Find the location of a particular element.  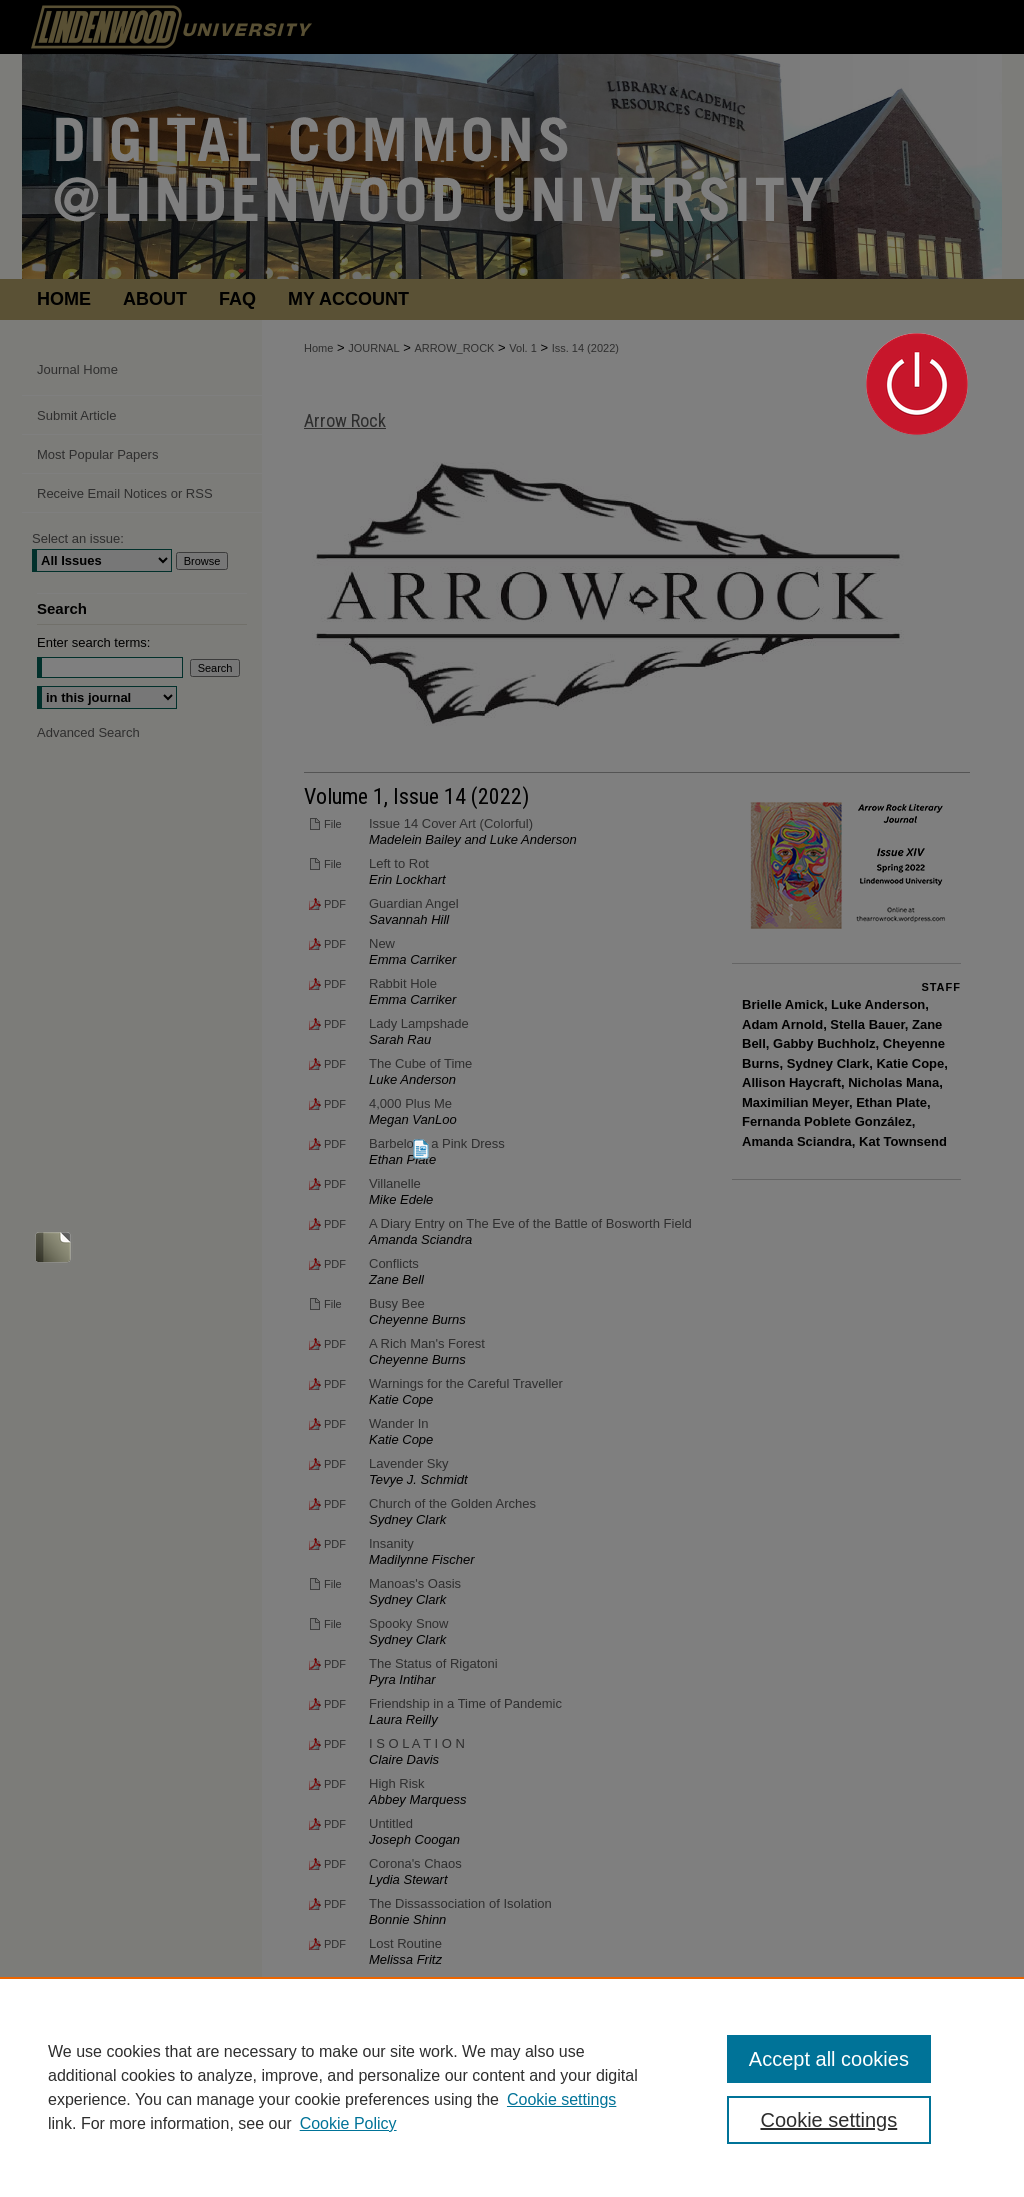

change desktop wallpaper settings is located at coordinates (53, 1246).